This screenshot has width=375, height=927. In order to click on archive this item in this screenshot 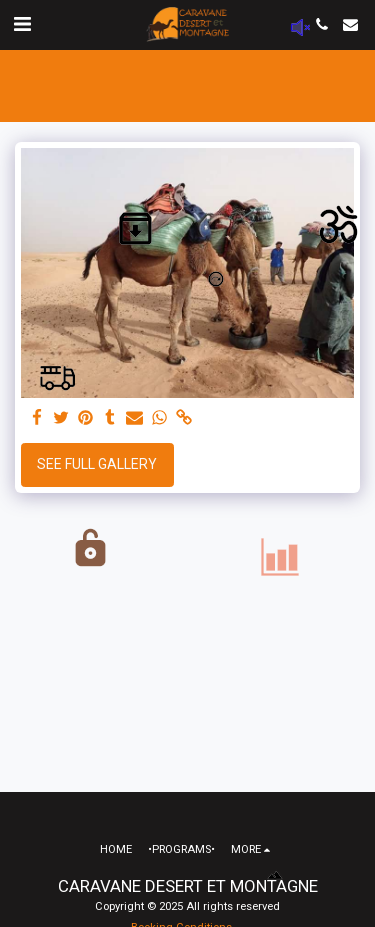, I will do `click(135, 228)`.